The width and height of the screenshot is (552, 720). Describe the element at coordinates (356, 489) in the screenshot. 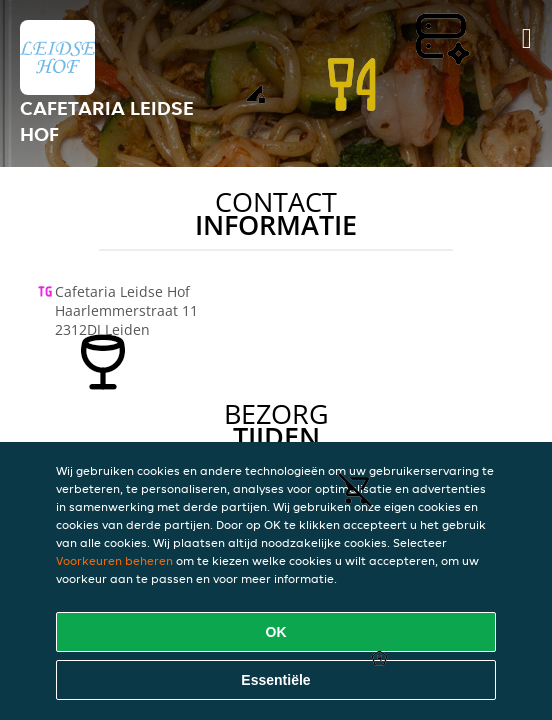

I see `remove item from shopping cart` at that location.